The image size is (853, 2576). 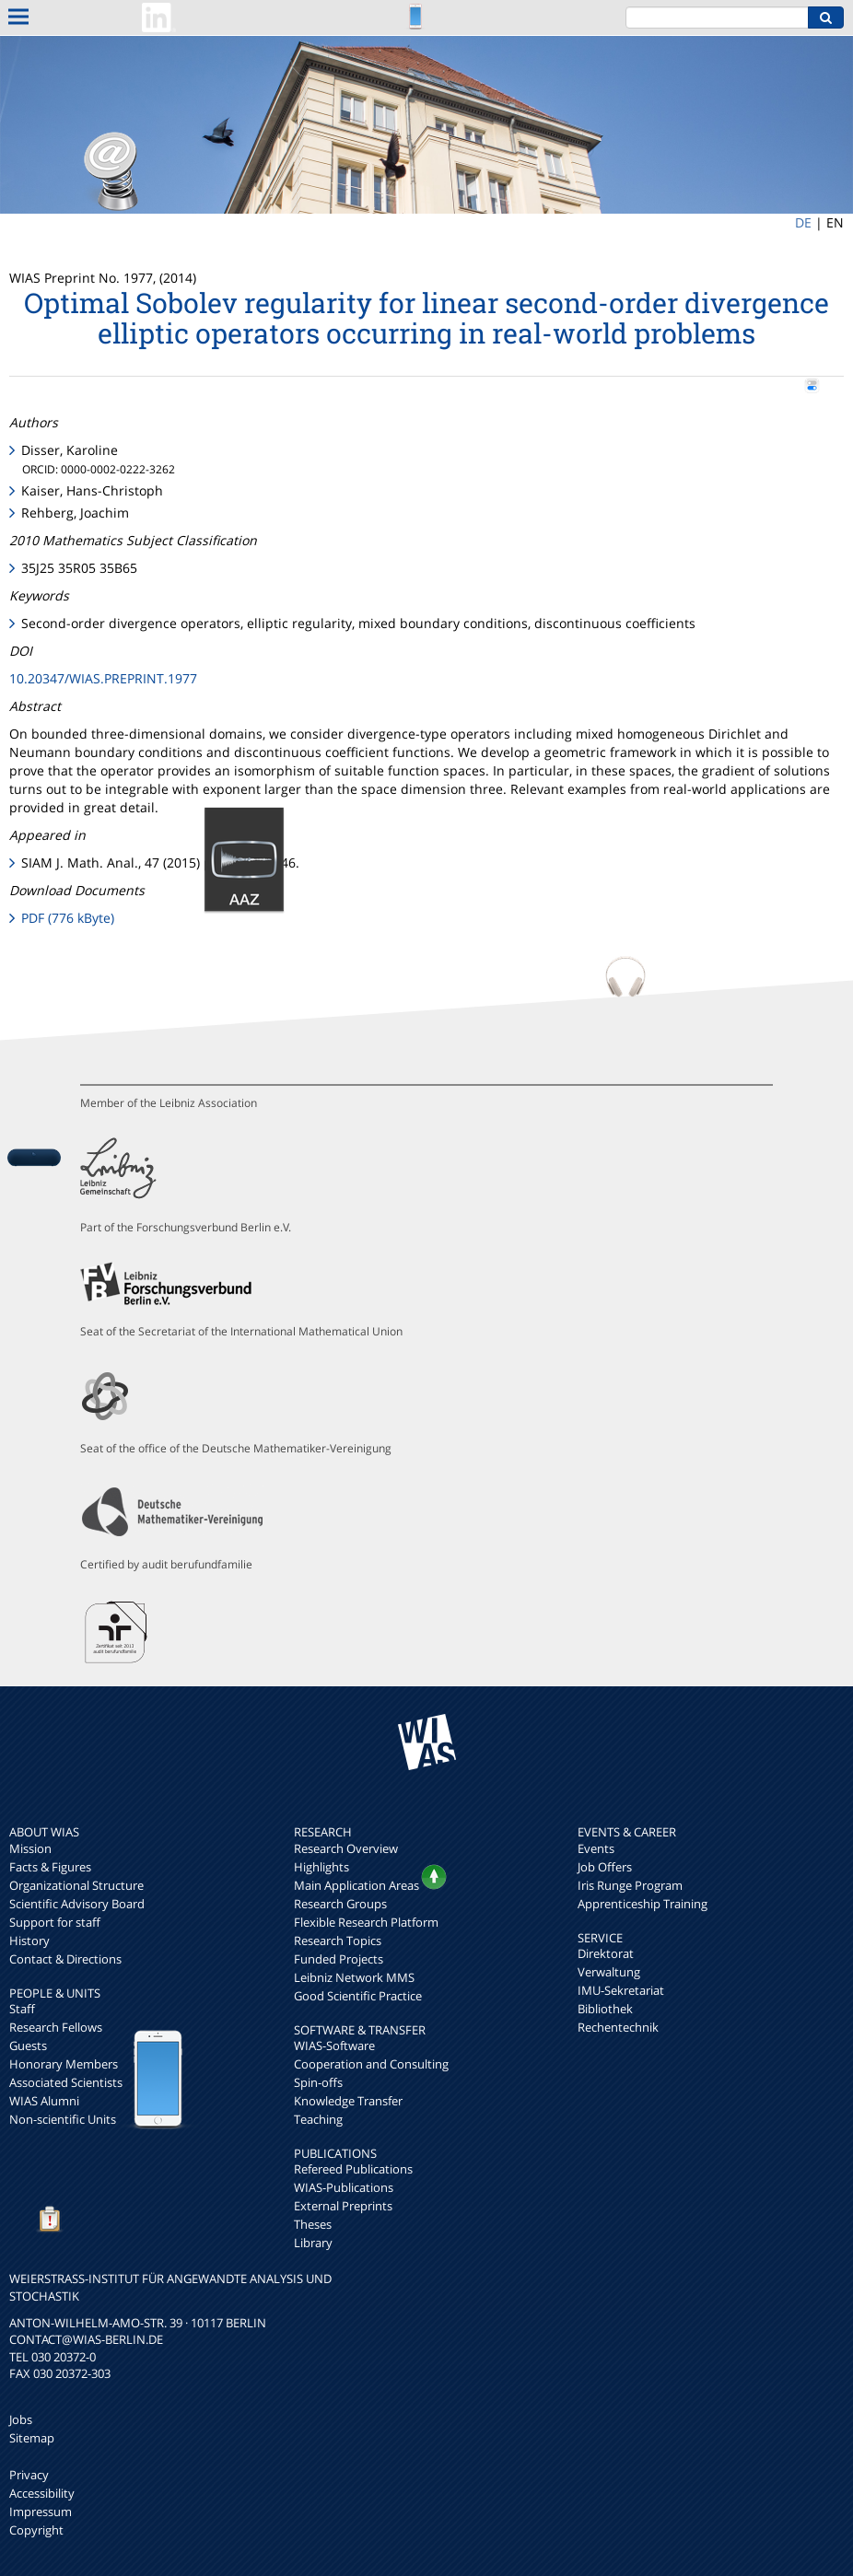 What do you see at coordinates (34, 1158) in the screenshot?
I see `connect to bluetooth speaker` at bounding box center [34, 1158].